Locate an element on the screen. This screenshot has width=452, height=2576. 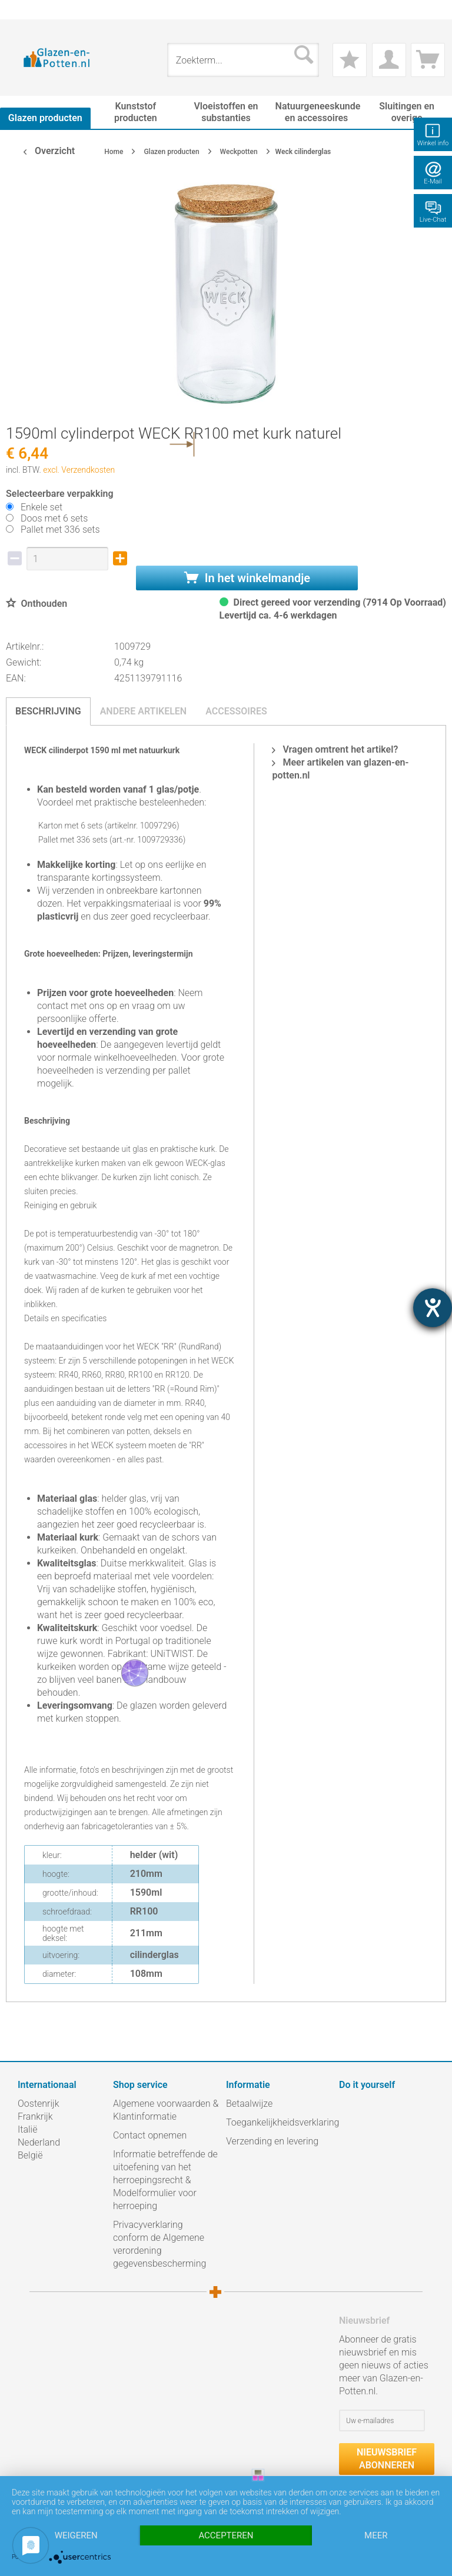
access network and internet settings is located at coordinates (135, 1673).